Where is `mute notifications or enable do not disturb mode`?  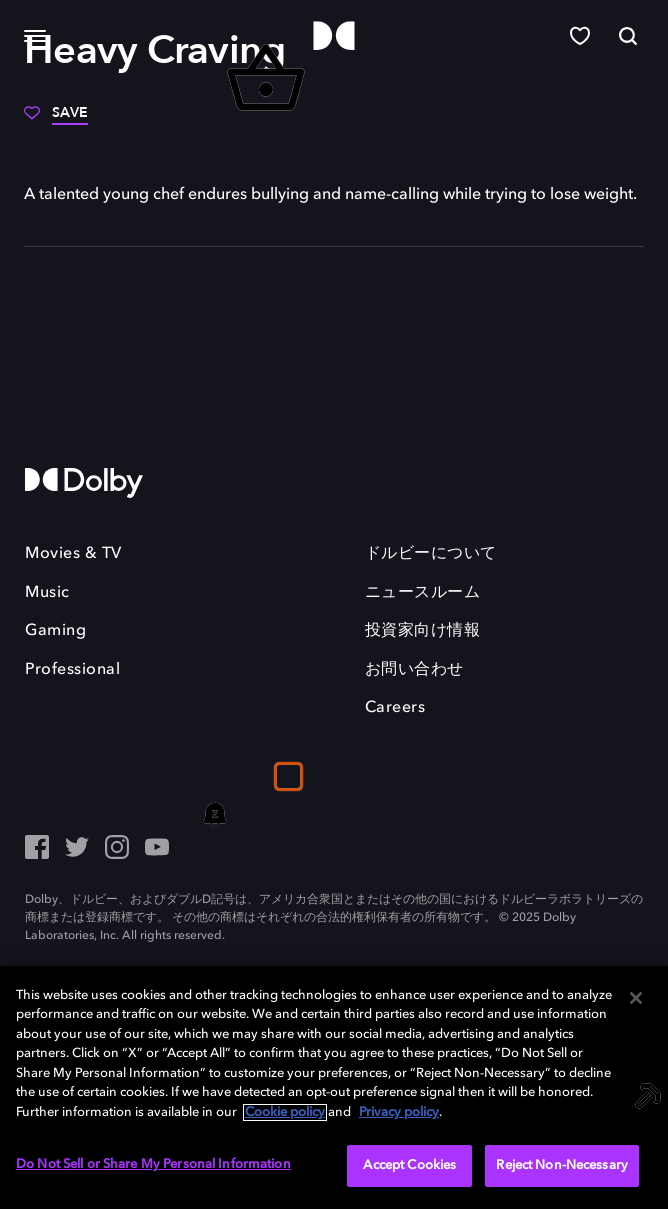 mute notifications or enable do not disturb mode is located at coordinates (215, 815).